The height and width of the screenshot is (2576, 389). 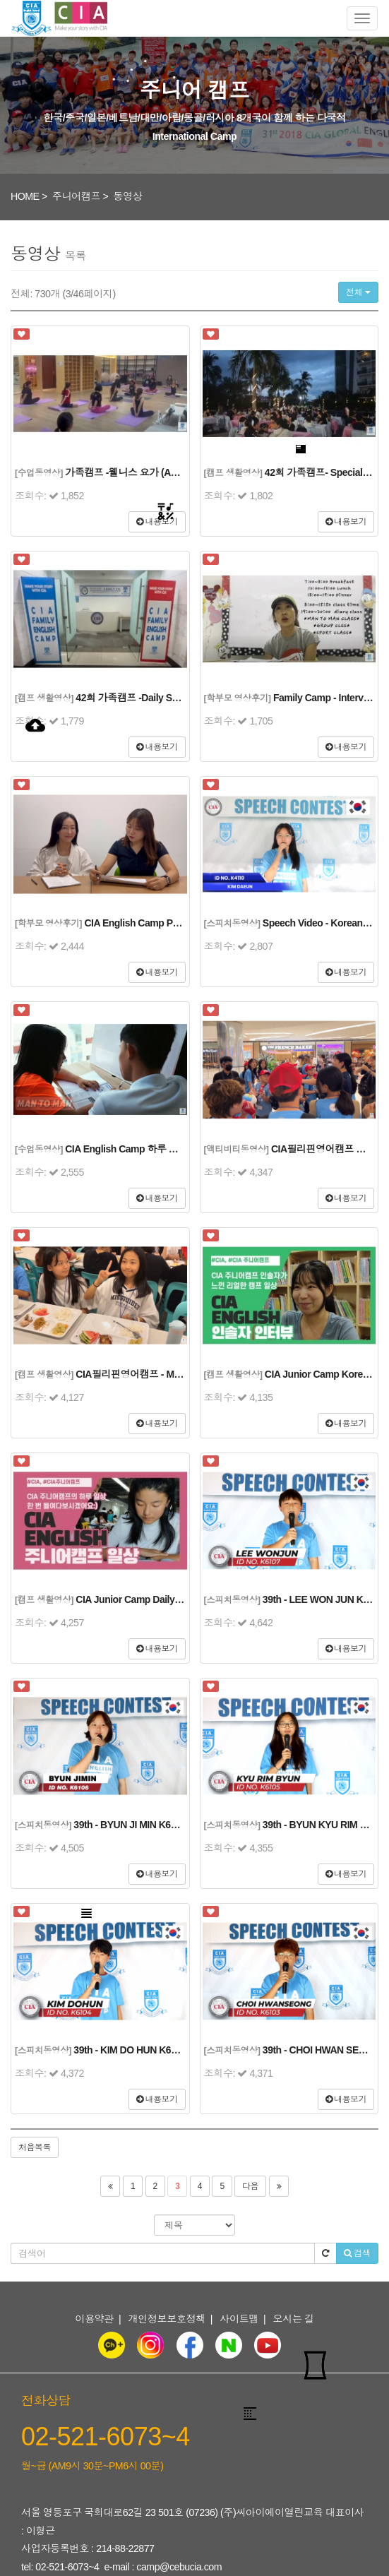 I want to click on apply linear blur effect to image, so click(x=250, y=2414).